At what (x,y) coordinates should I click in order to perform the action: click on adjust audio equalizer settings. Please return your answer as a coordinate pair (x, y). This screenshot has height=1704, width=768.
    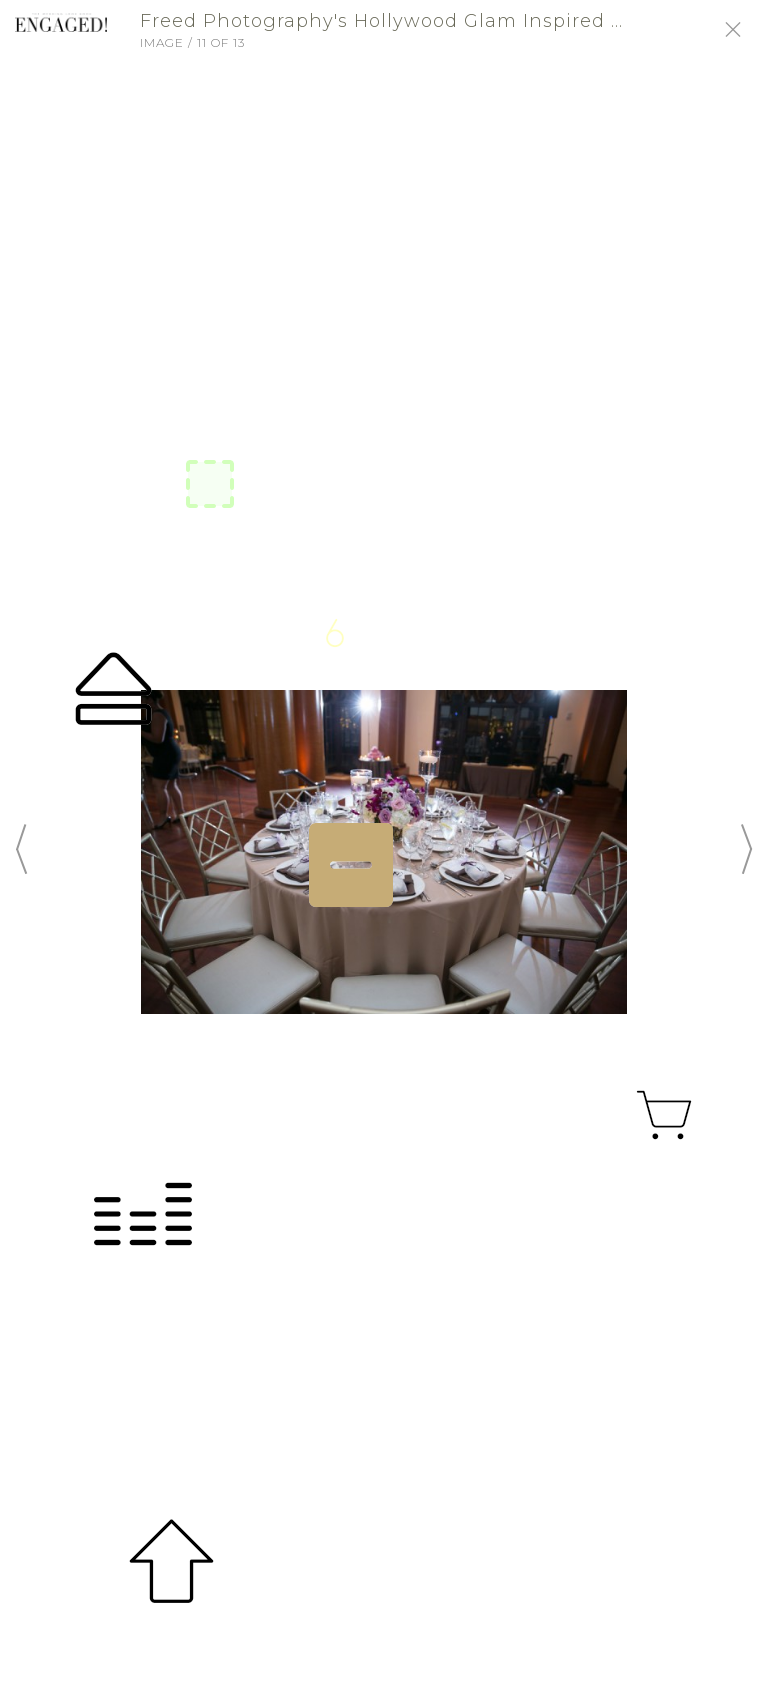
    Looking at the image, I should click on (143, 1214).